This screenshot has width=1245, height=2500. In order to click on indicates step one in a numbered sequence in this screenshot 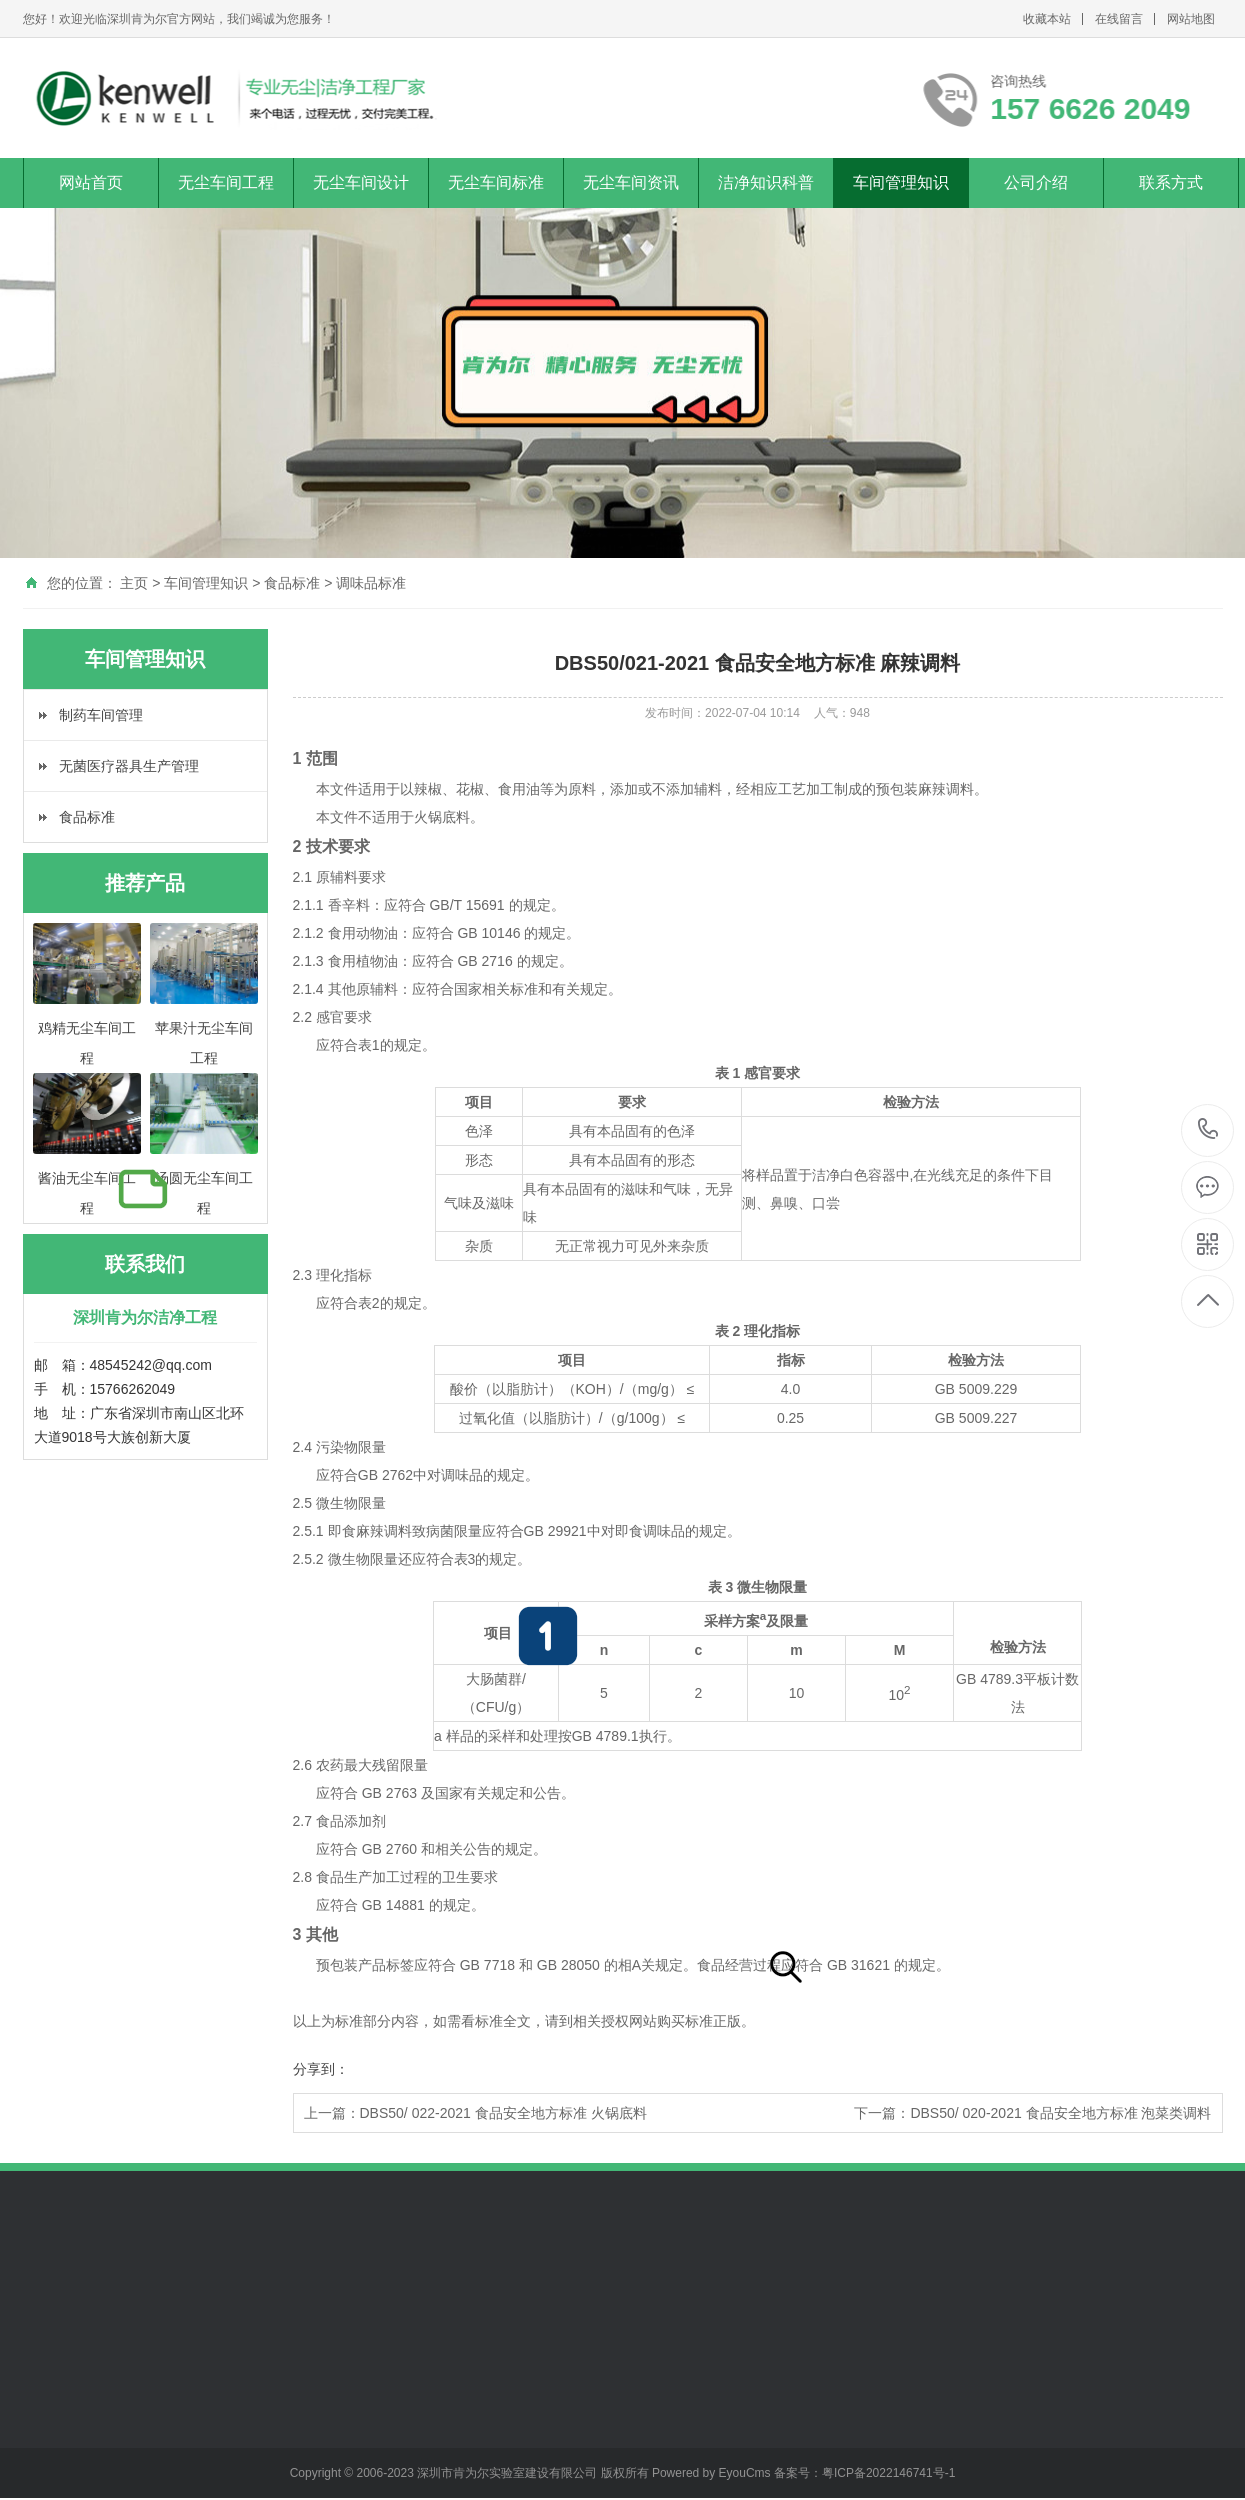, I will do `click(548, 1636)`.